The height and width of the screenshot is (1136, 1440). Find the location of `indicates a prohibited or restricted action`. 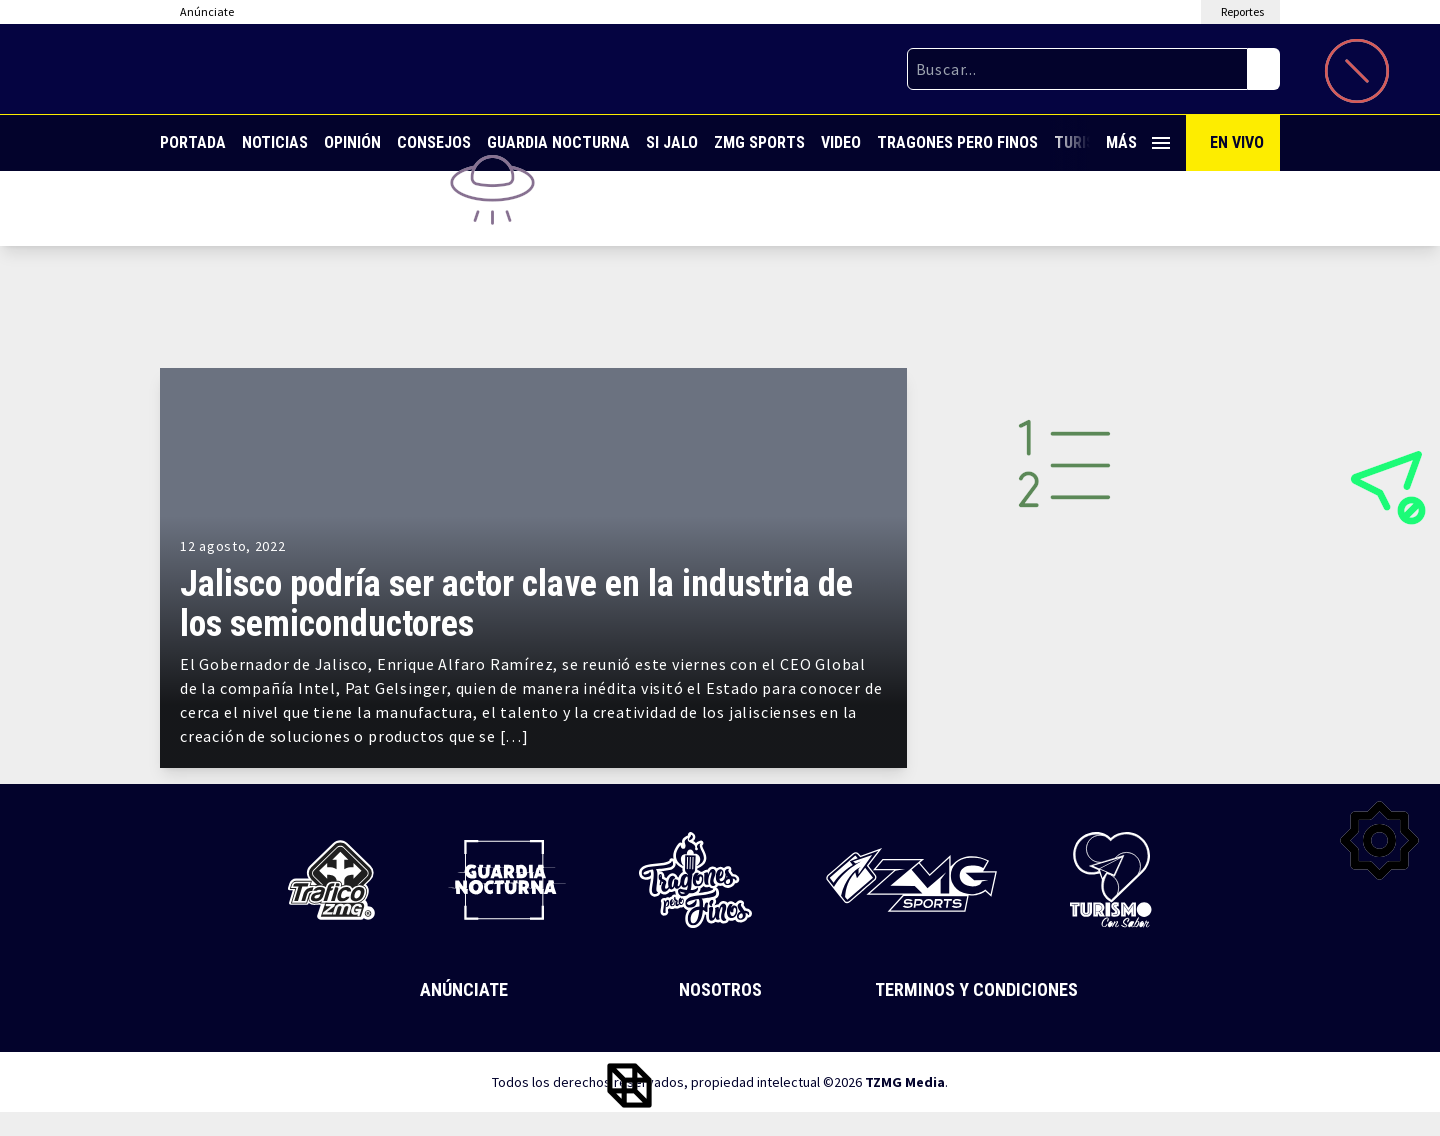

indicates a prohibited or restricted action is located at coordinates (1357, 71).